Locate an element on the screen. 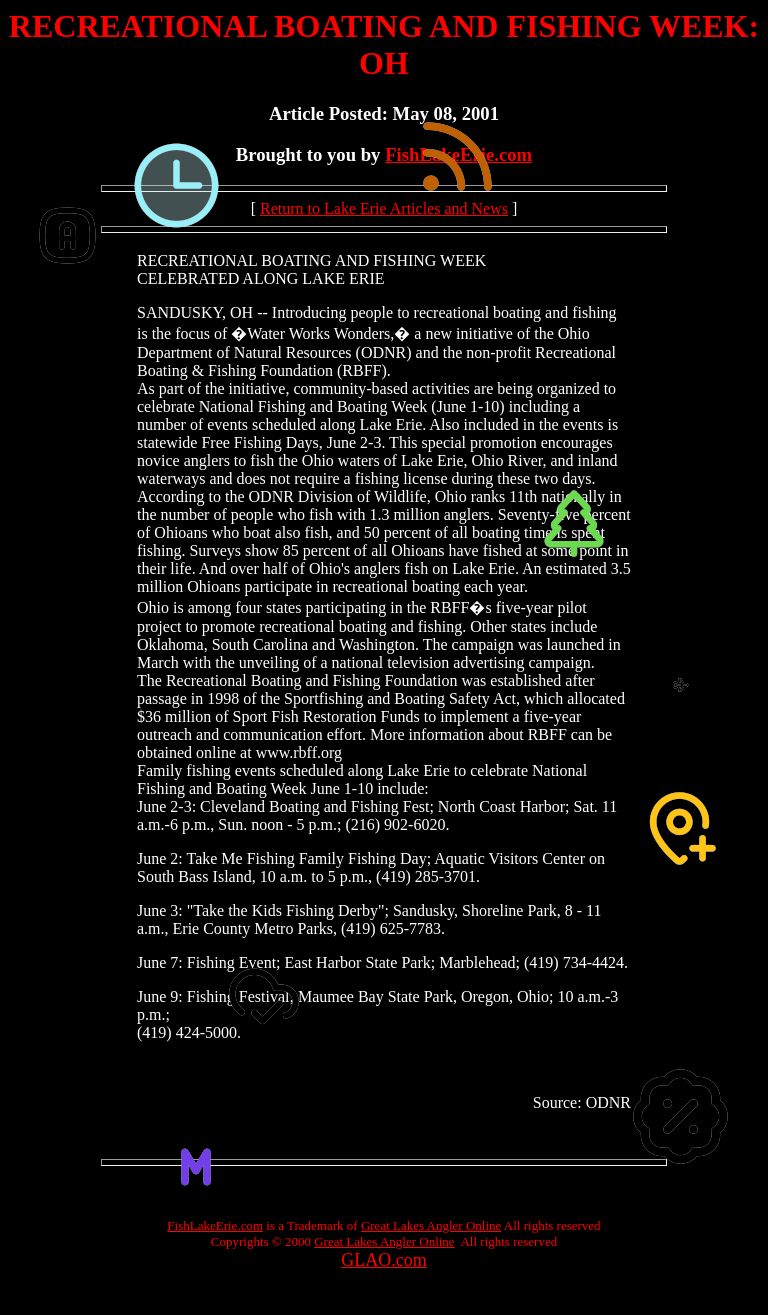 The height and width of the screenshot is (1315, 768). subscribe to RSS feed is located at coordinates (457, 156).